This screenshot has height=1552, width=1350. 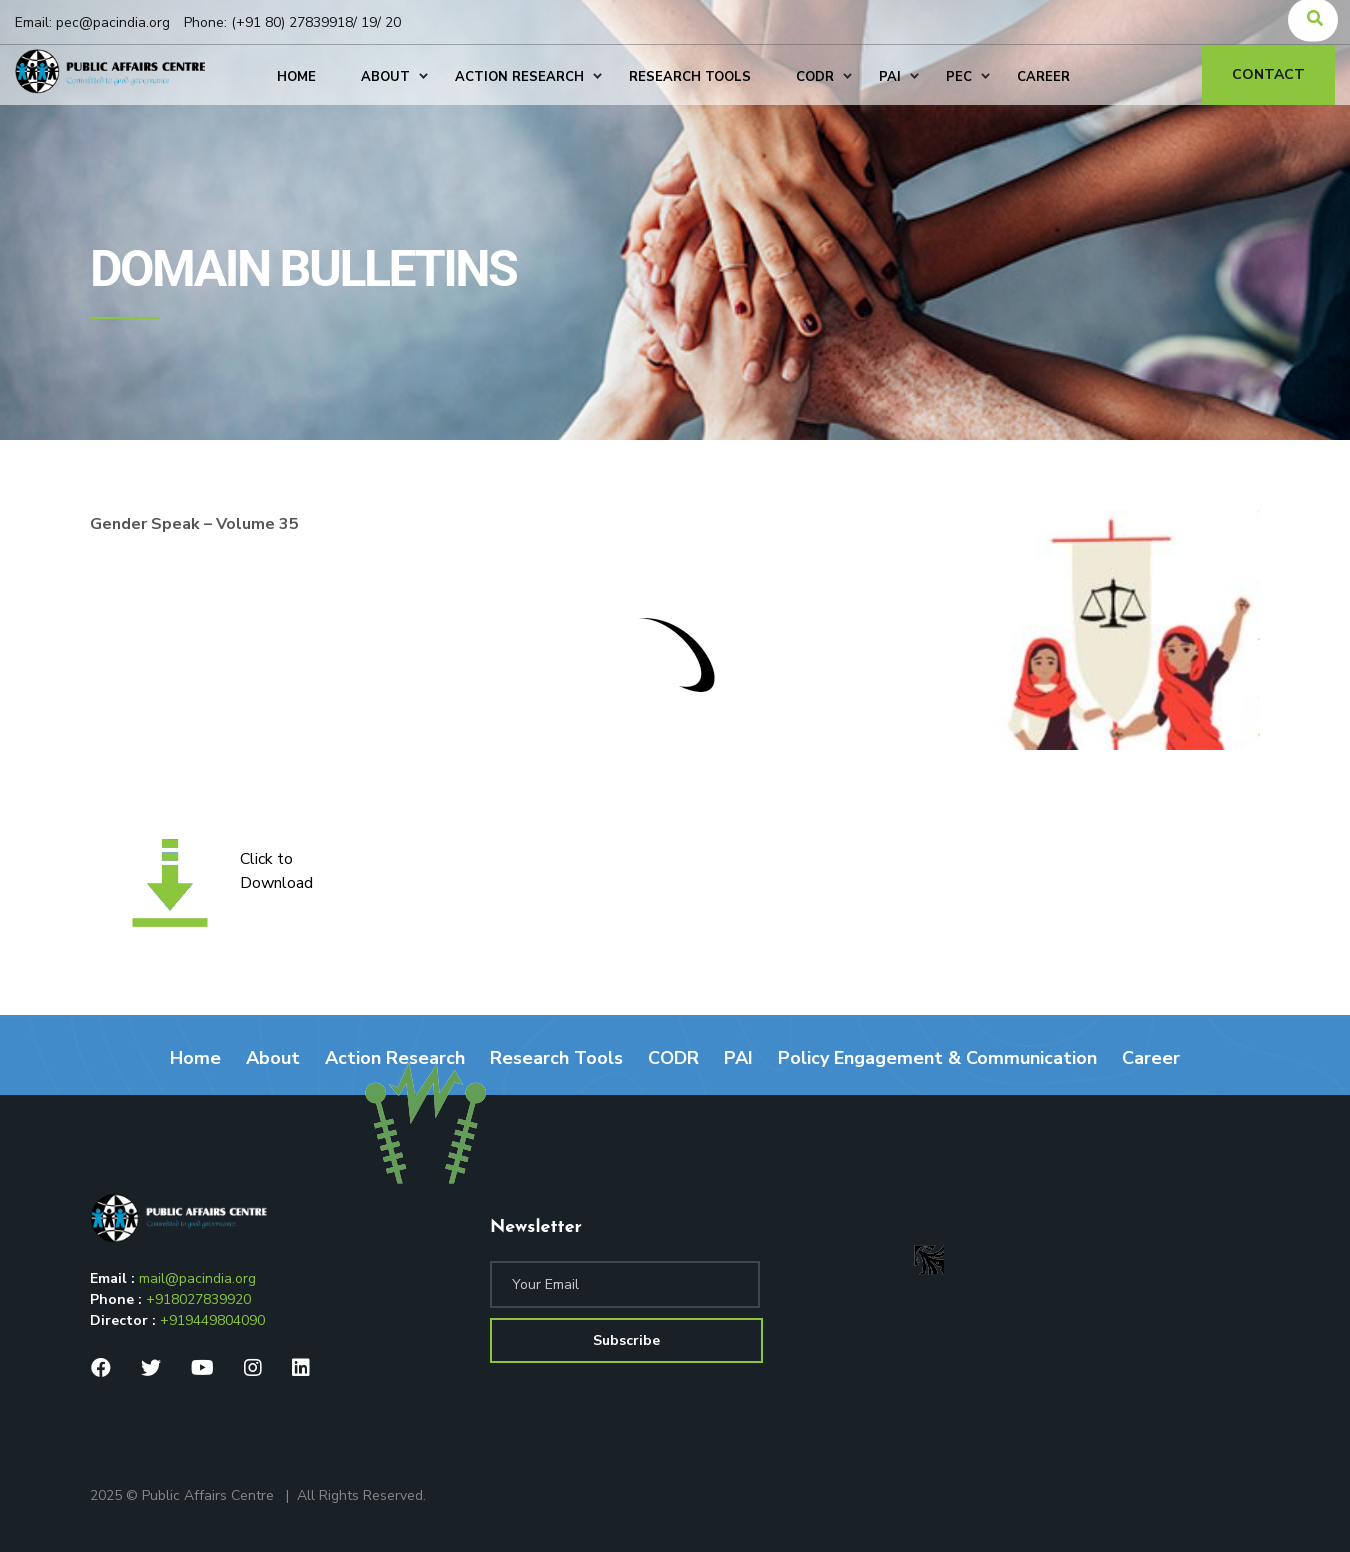 I want to click on activate breath attack or special ability, so click(x=929, y=1260).